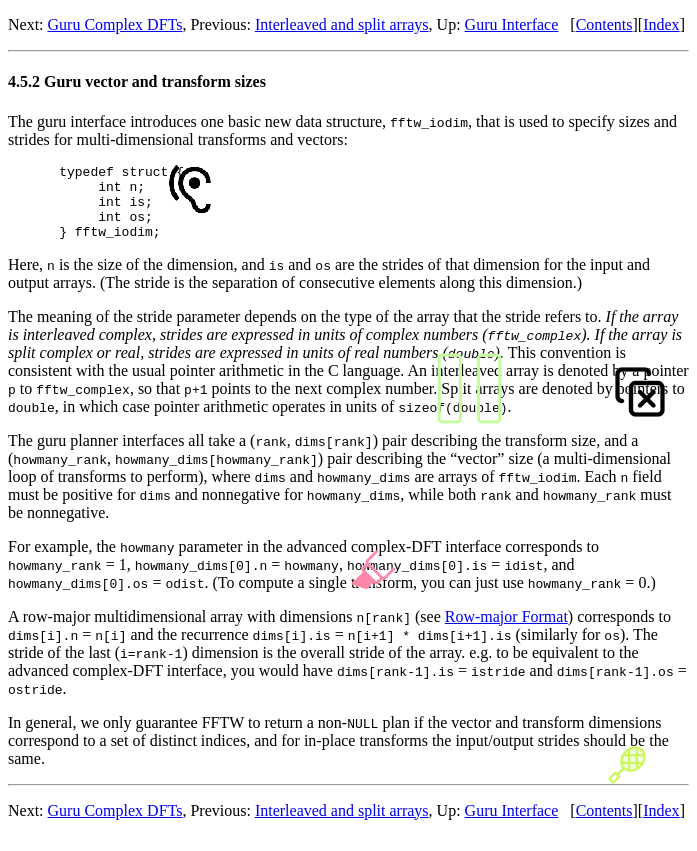 This screenshot has width=697, height=851. What do you see at coordinates (640, 392) in the screenshot?
I see `cancel or clear clipboard content` at bounding box center [640, 392].